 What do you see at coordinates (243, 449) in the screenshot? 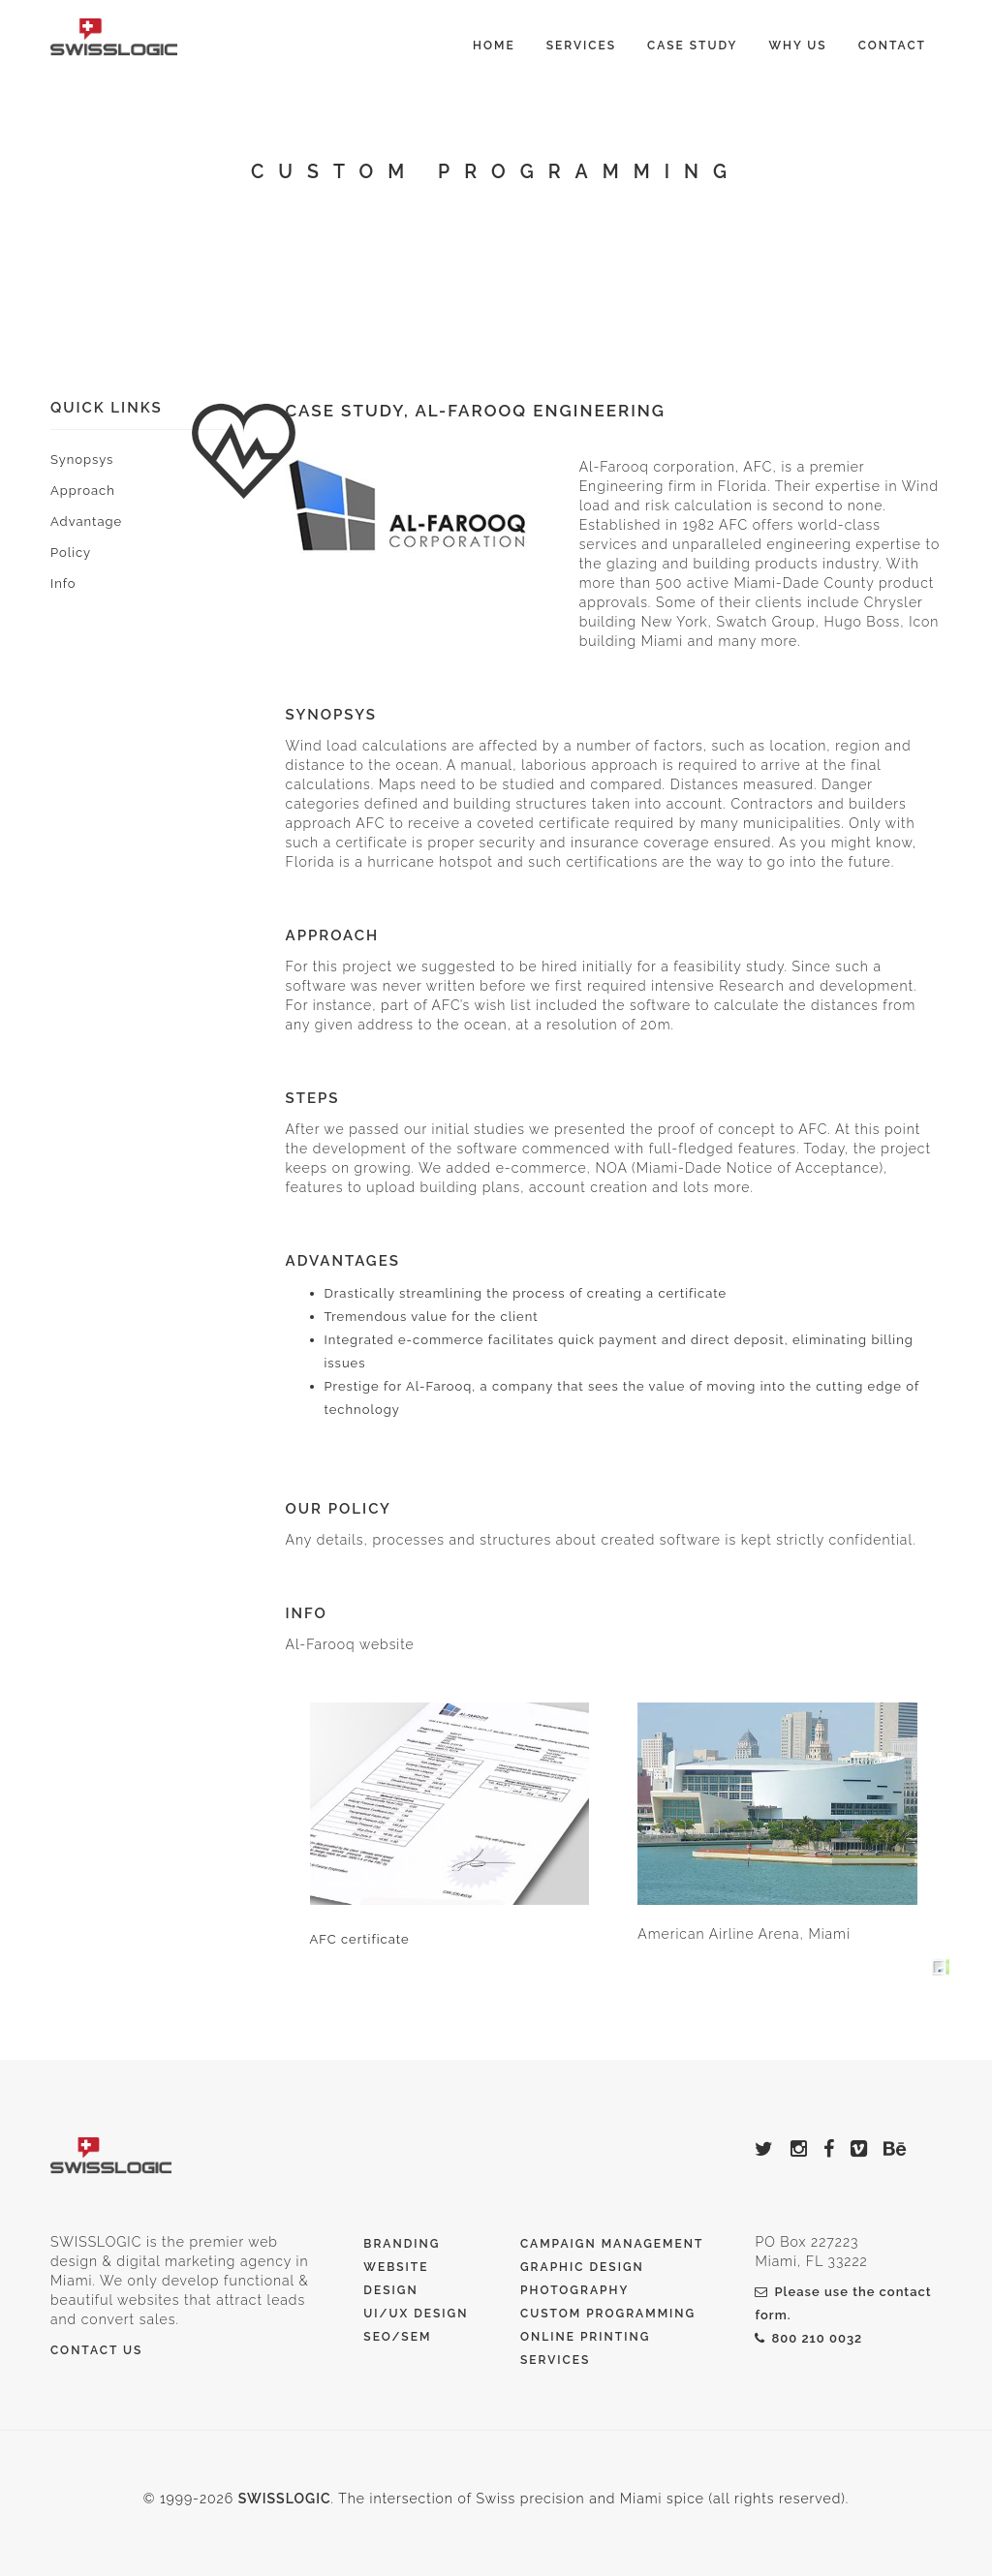
I see `open health or fitness app` at bounding box center [243, 449].